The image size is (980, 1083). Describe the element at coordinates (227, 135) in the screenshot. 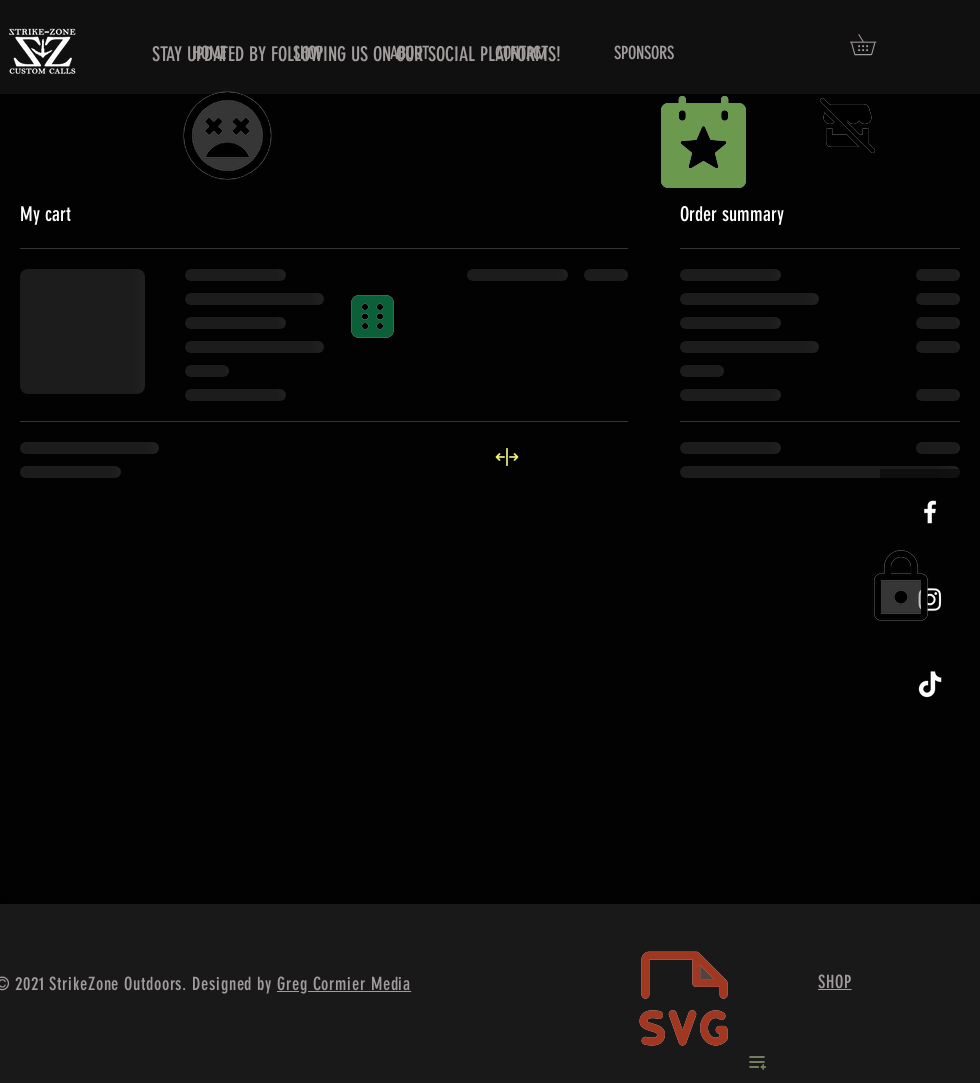

I see `rate experience as very dissatisfied` at that location.